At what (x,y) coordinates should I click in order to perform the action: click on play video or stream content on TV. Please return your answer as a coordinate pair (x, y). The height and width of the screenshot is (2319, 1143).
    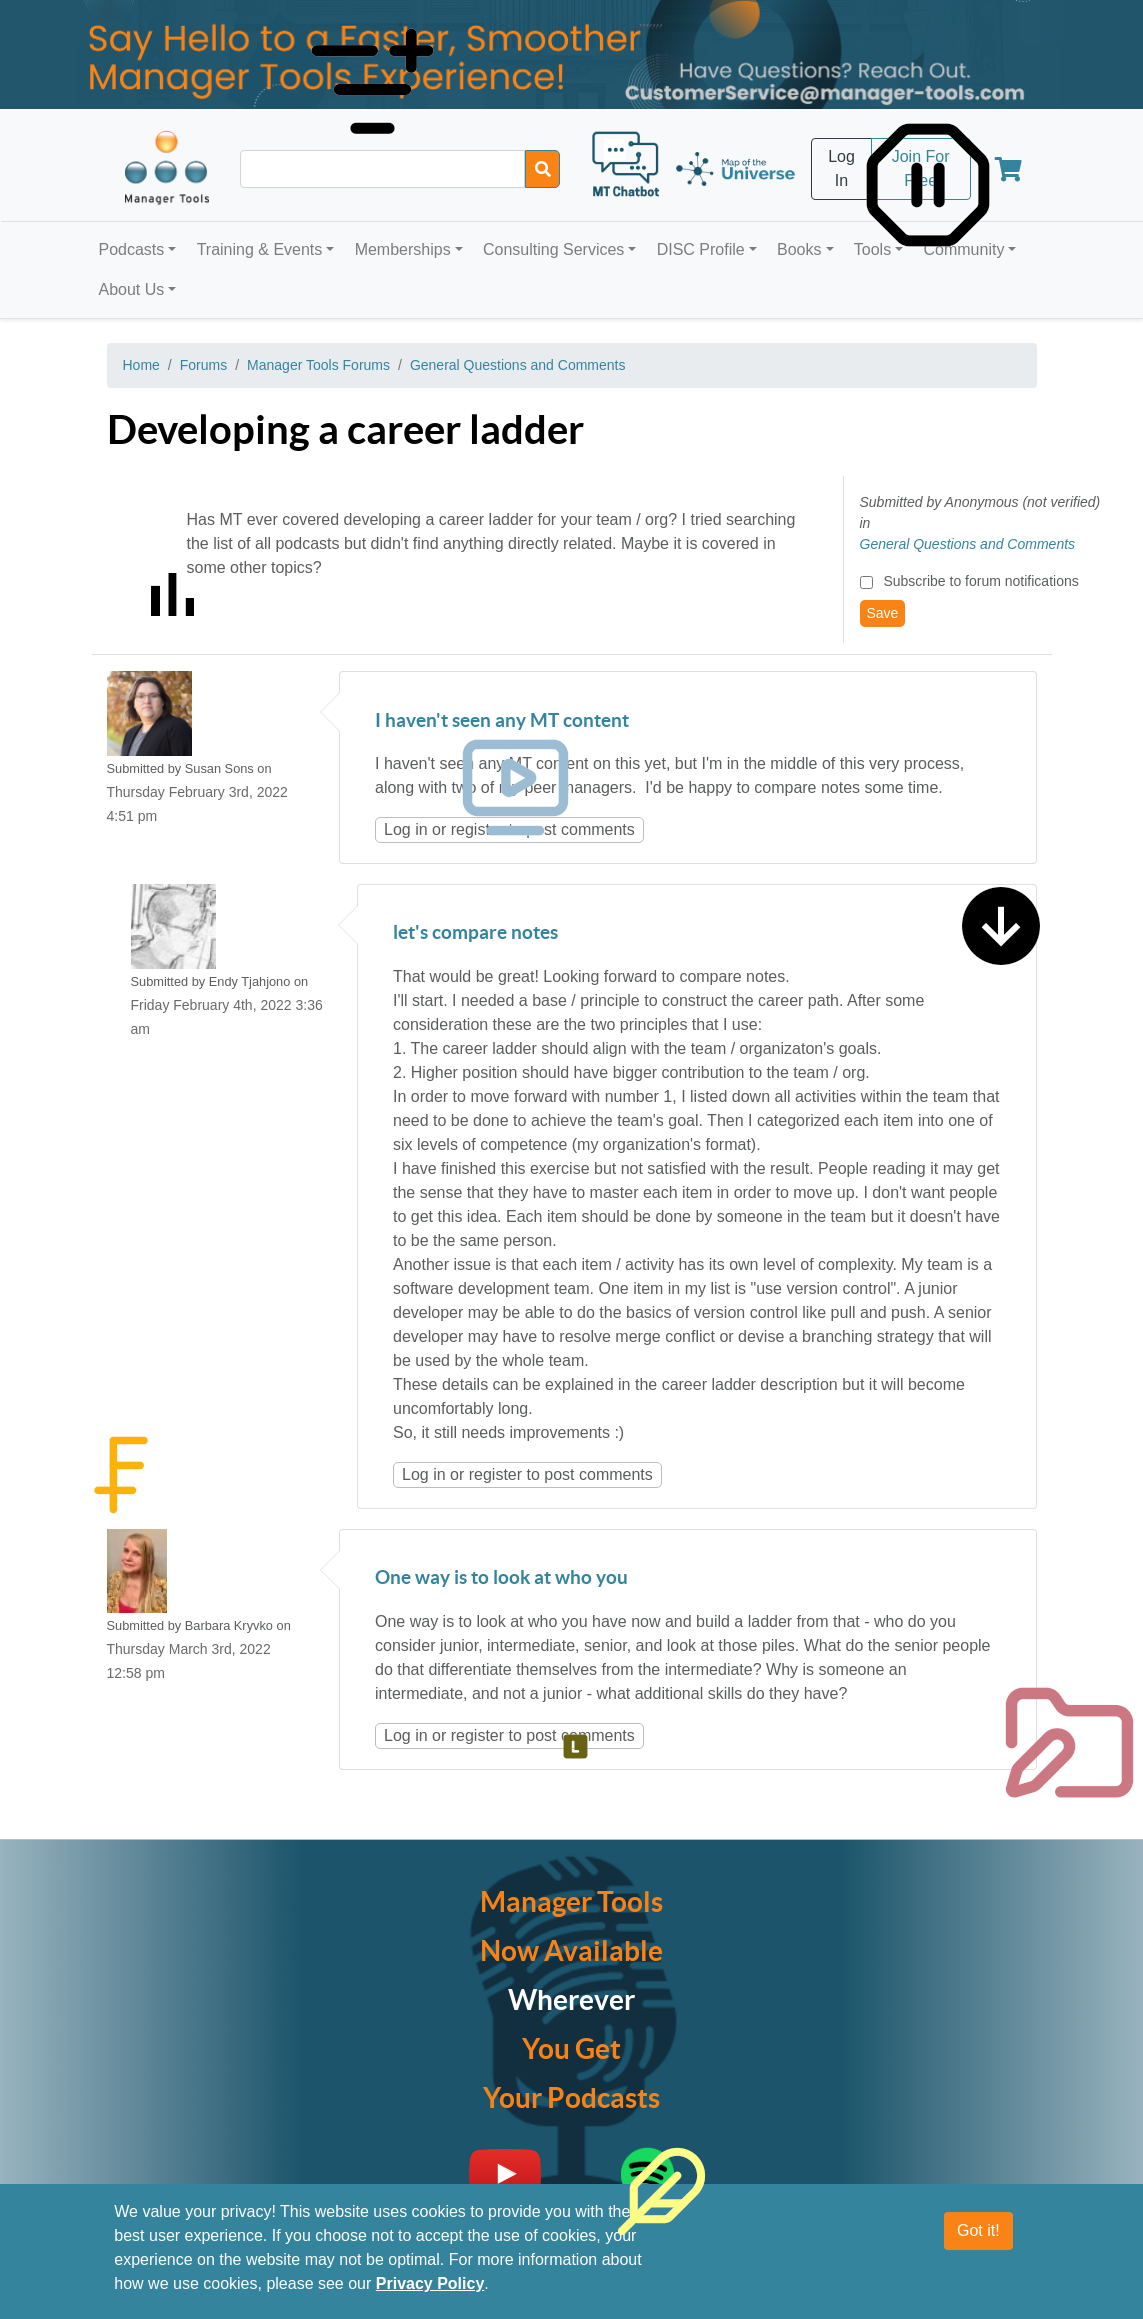
    Looking at the image, I should click on (515, 787).